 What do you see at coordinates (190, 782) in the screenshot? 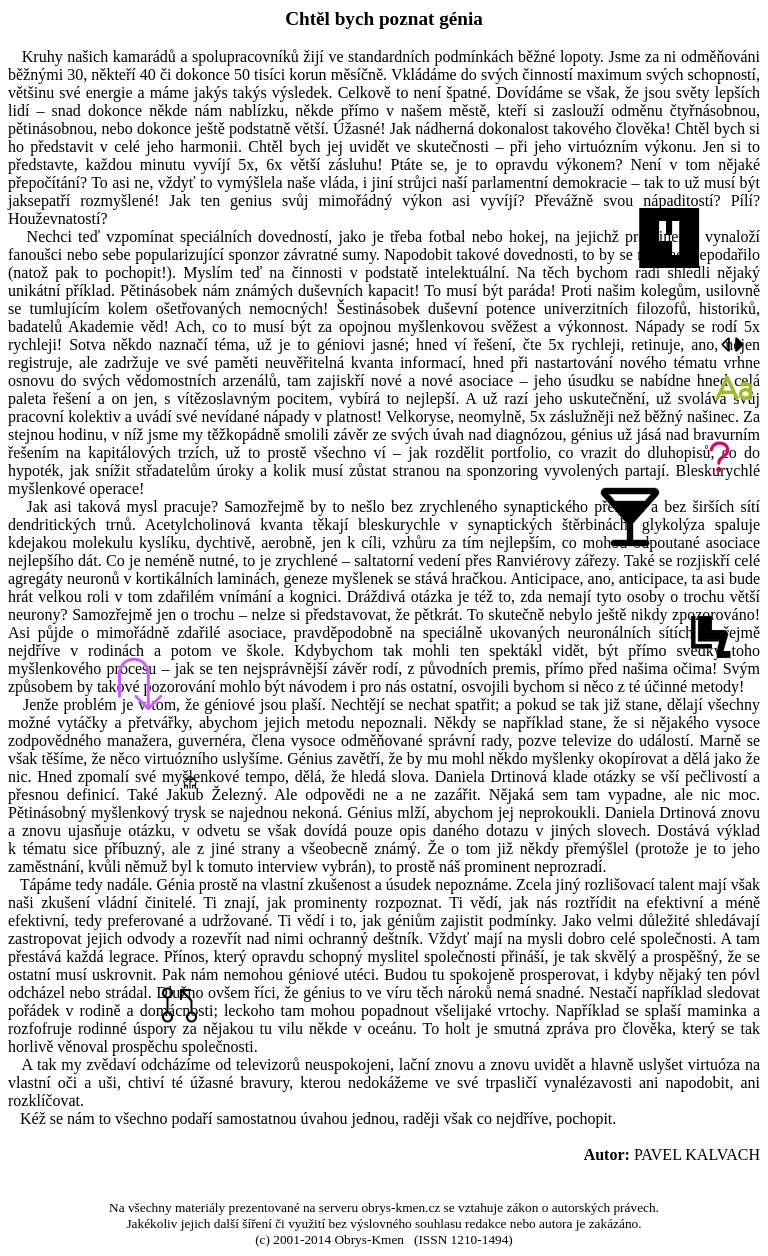
I see `access outdoor deck or patio settings` at bounding box center [190, 782].